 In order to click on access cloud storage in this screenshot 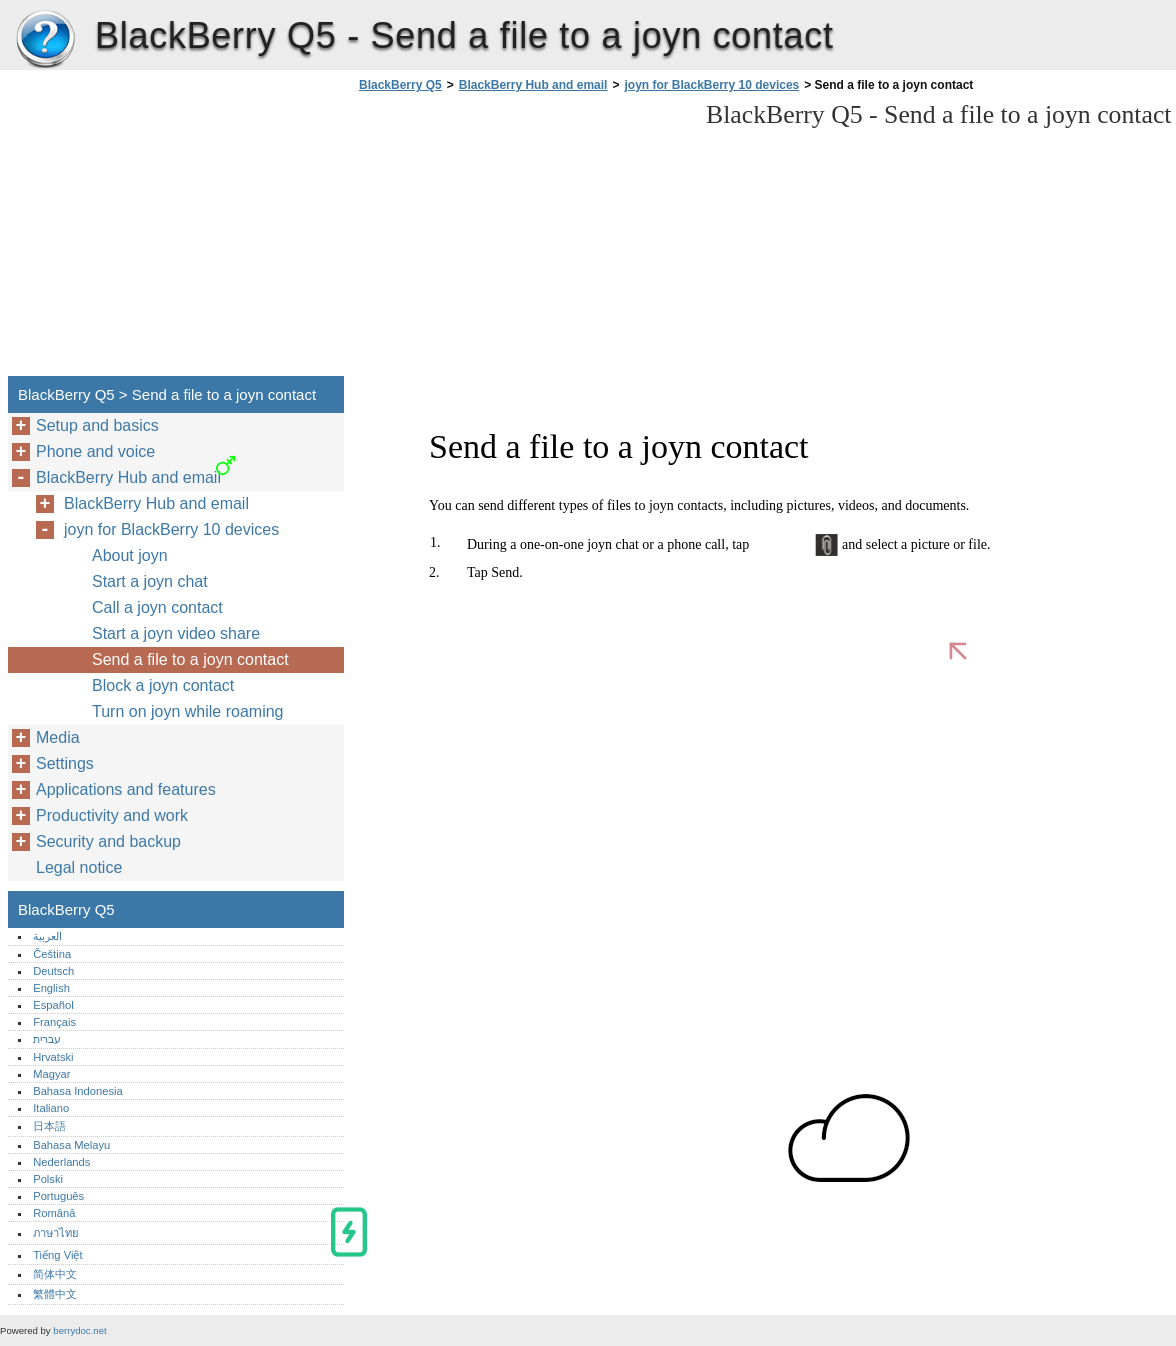, I will do `click(849, 1138)`.